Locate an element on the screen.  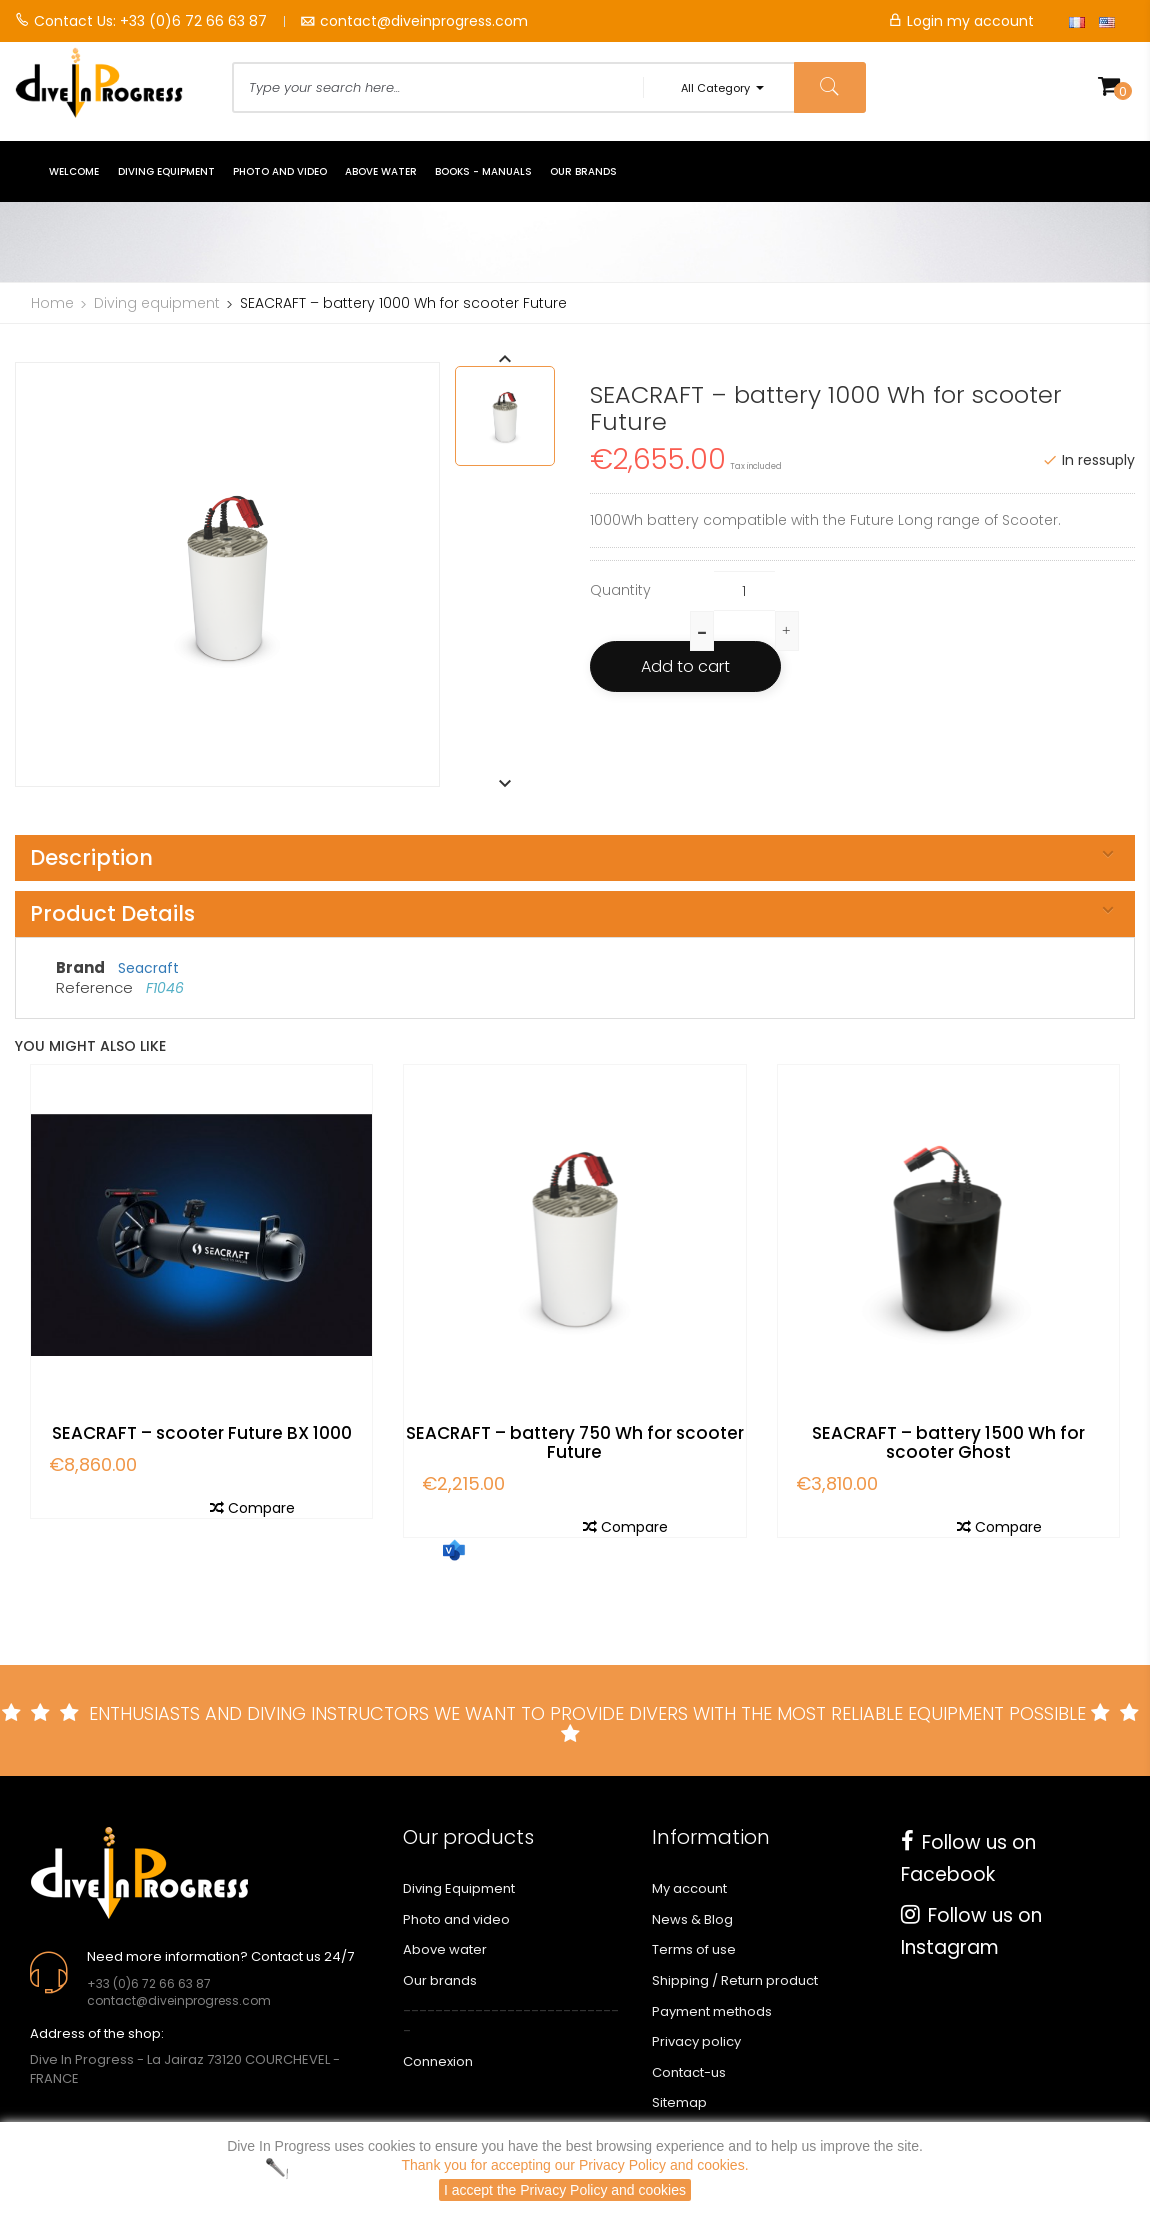
open Microsoft Visio application is located at coordinates (454, 1550).